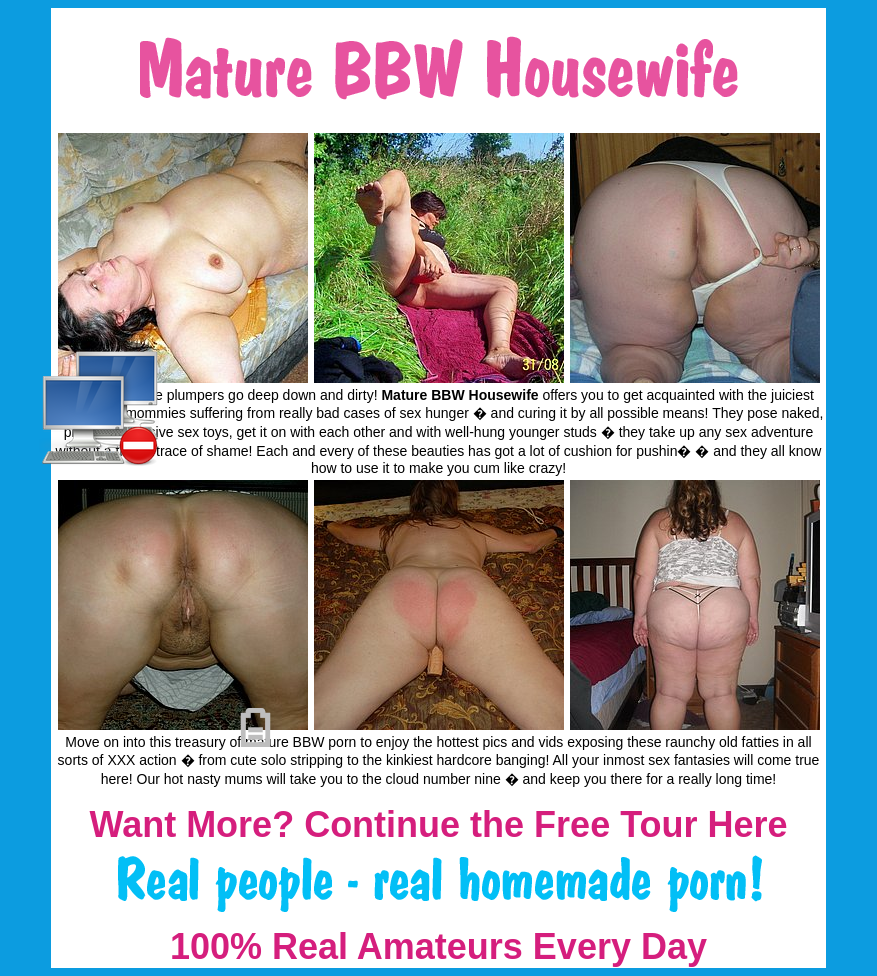  Describe the element at coordinates (255, 727) in the screenshot. I see `indicates battery level is good (approximately 50-75% charged)` at that location.